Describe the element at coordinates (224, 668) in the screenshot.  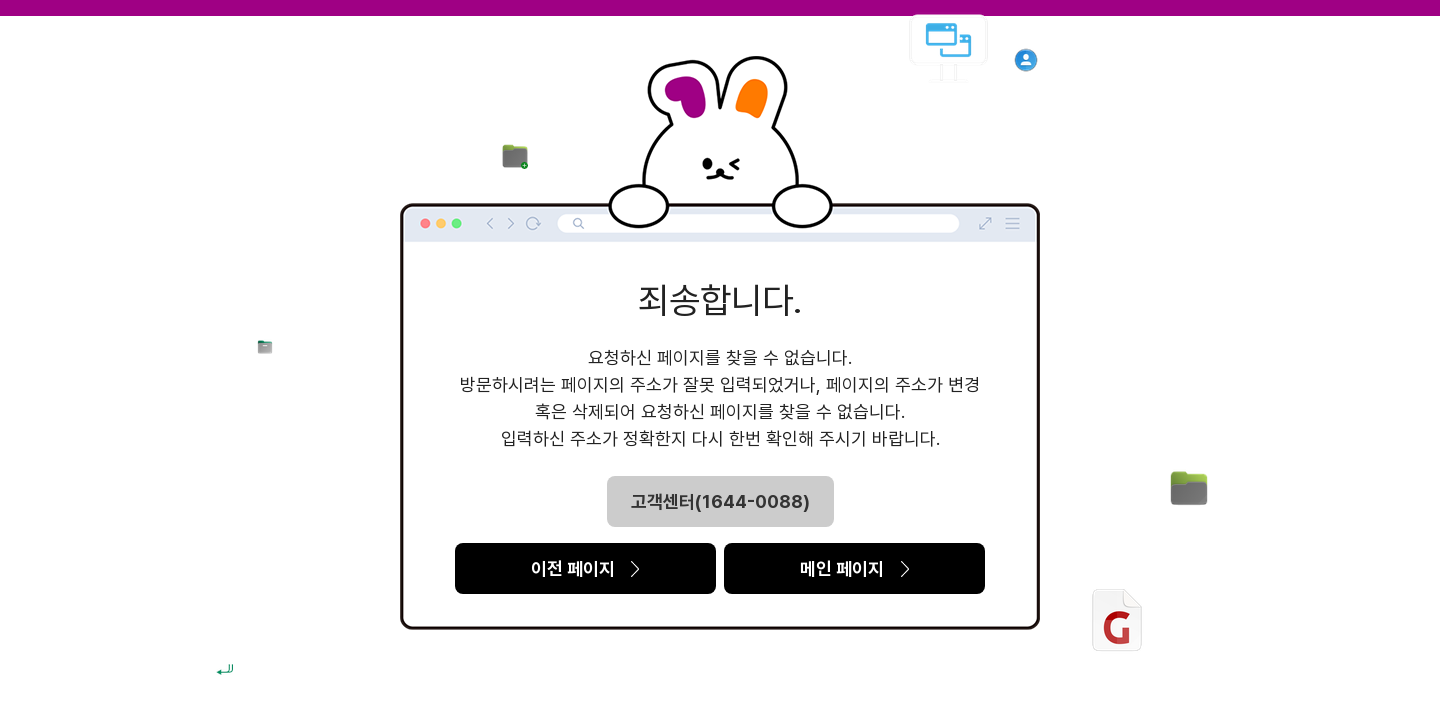
I see `reply to all recipients of an email` at that location.